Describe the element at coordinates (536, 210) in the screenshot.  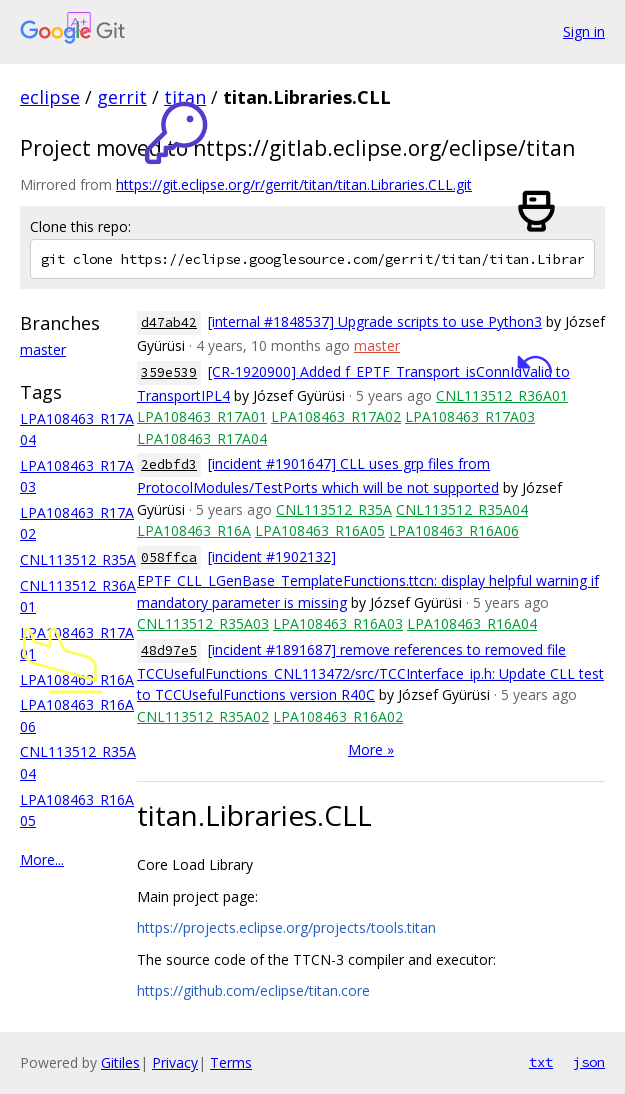
I see `find nearby restrooms` at that location.